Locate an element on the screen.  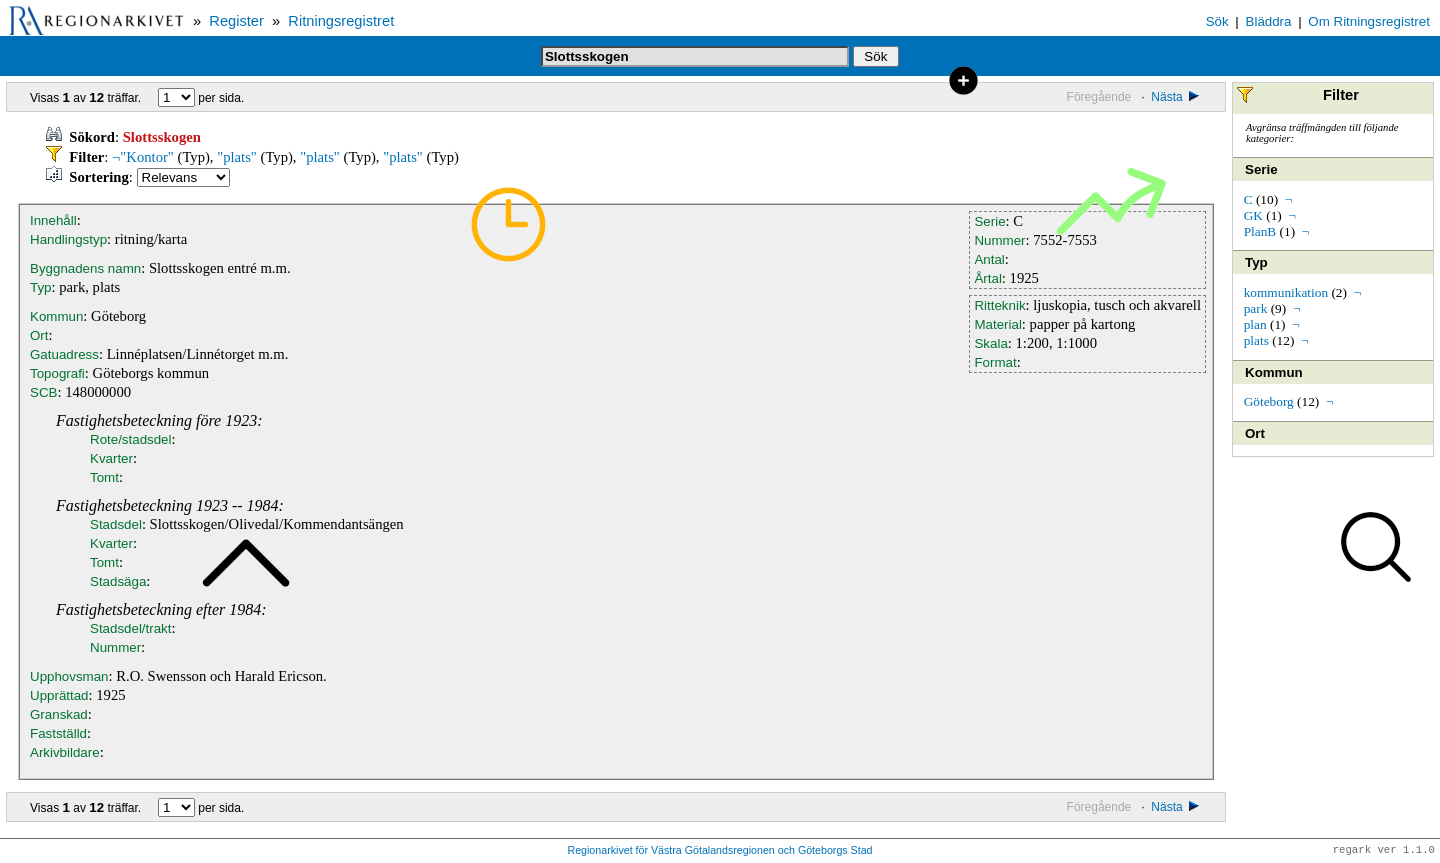
search for content is located at coordinates (1376, 547).